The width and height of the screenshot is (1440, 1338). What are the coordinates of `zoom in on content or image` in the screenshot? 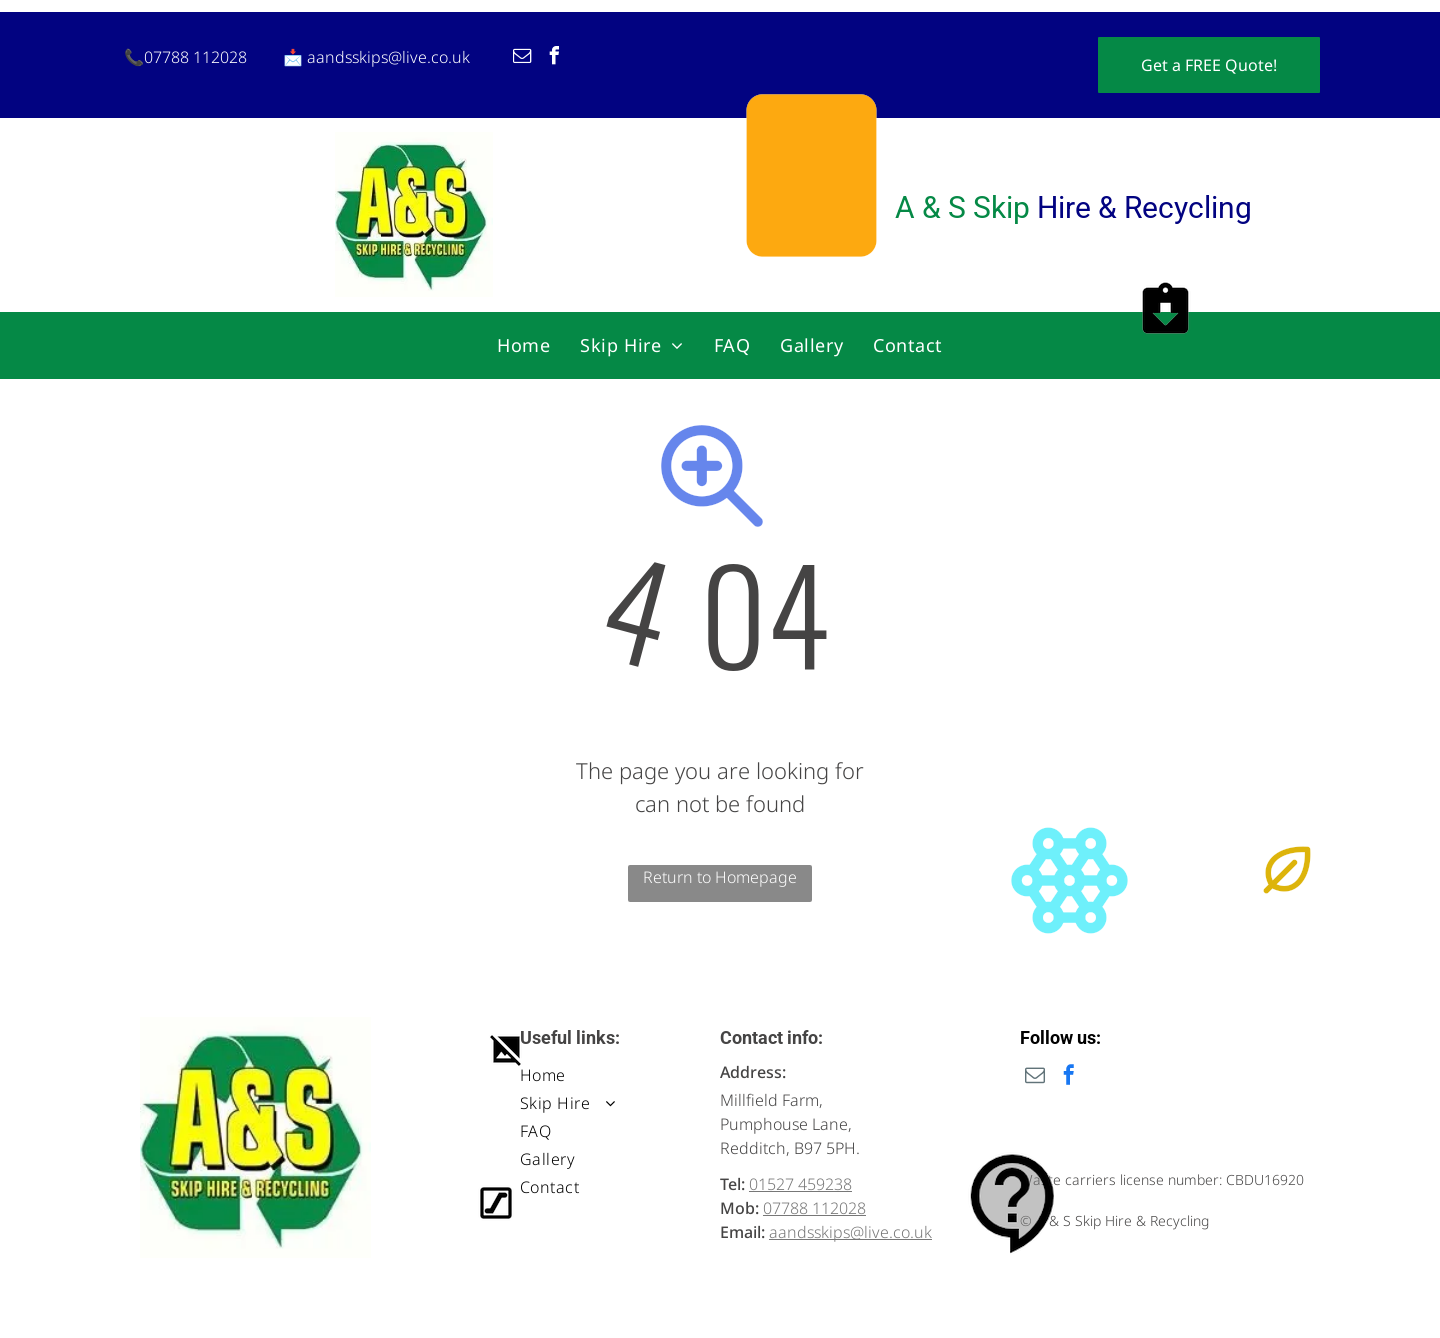 It's located at (712, 476).